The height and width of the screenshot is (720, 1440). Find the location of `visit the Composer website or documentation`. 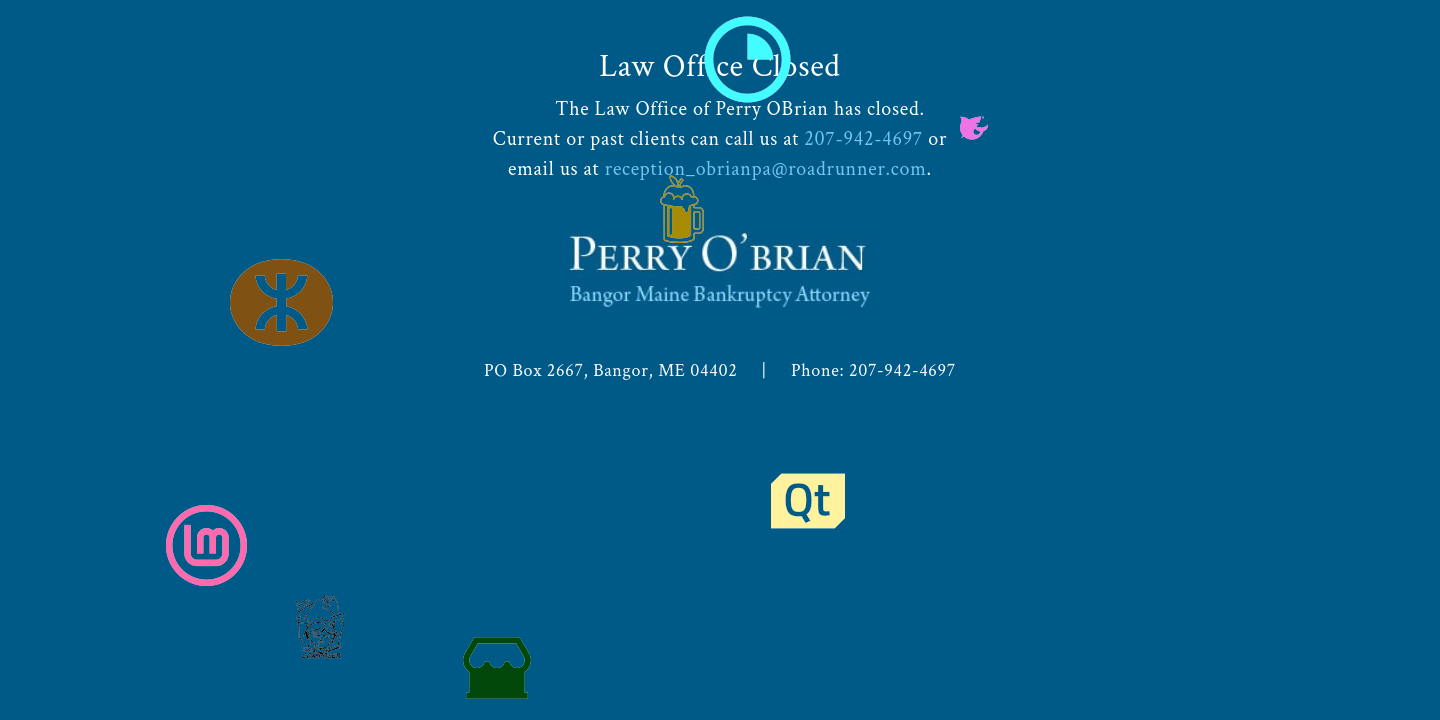

visit the Composer website or documentation is located at coordinates (320, 627).